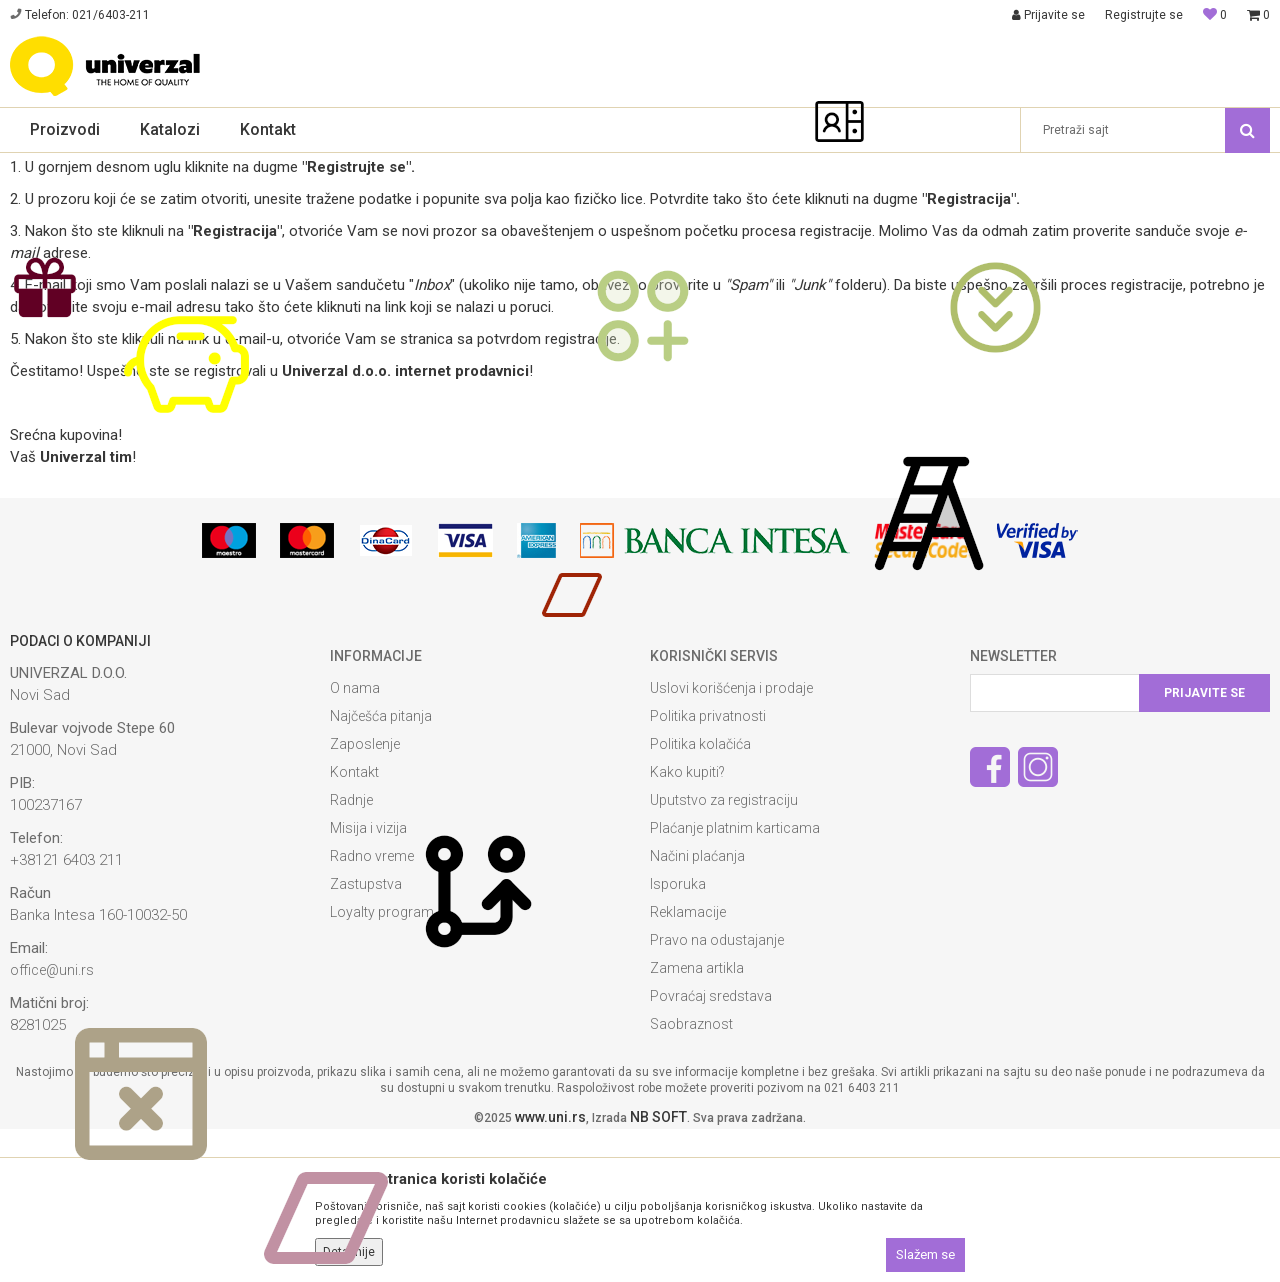 This screenshot has height=1282, width=1280. Describe the element at coordinates (995, 307) in the screenshot. I see `expand all content below` at that location.